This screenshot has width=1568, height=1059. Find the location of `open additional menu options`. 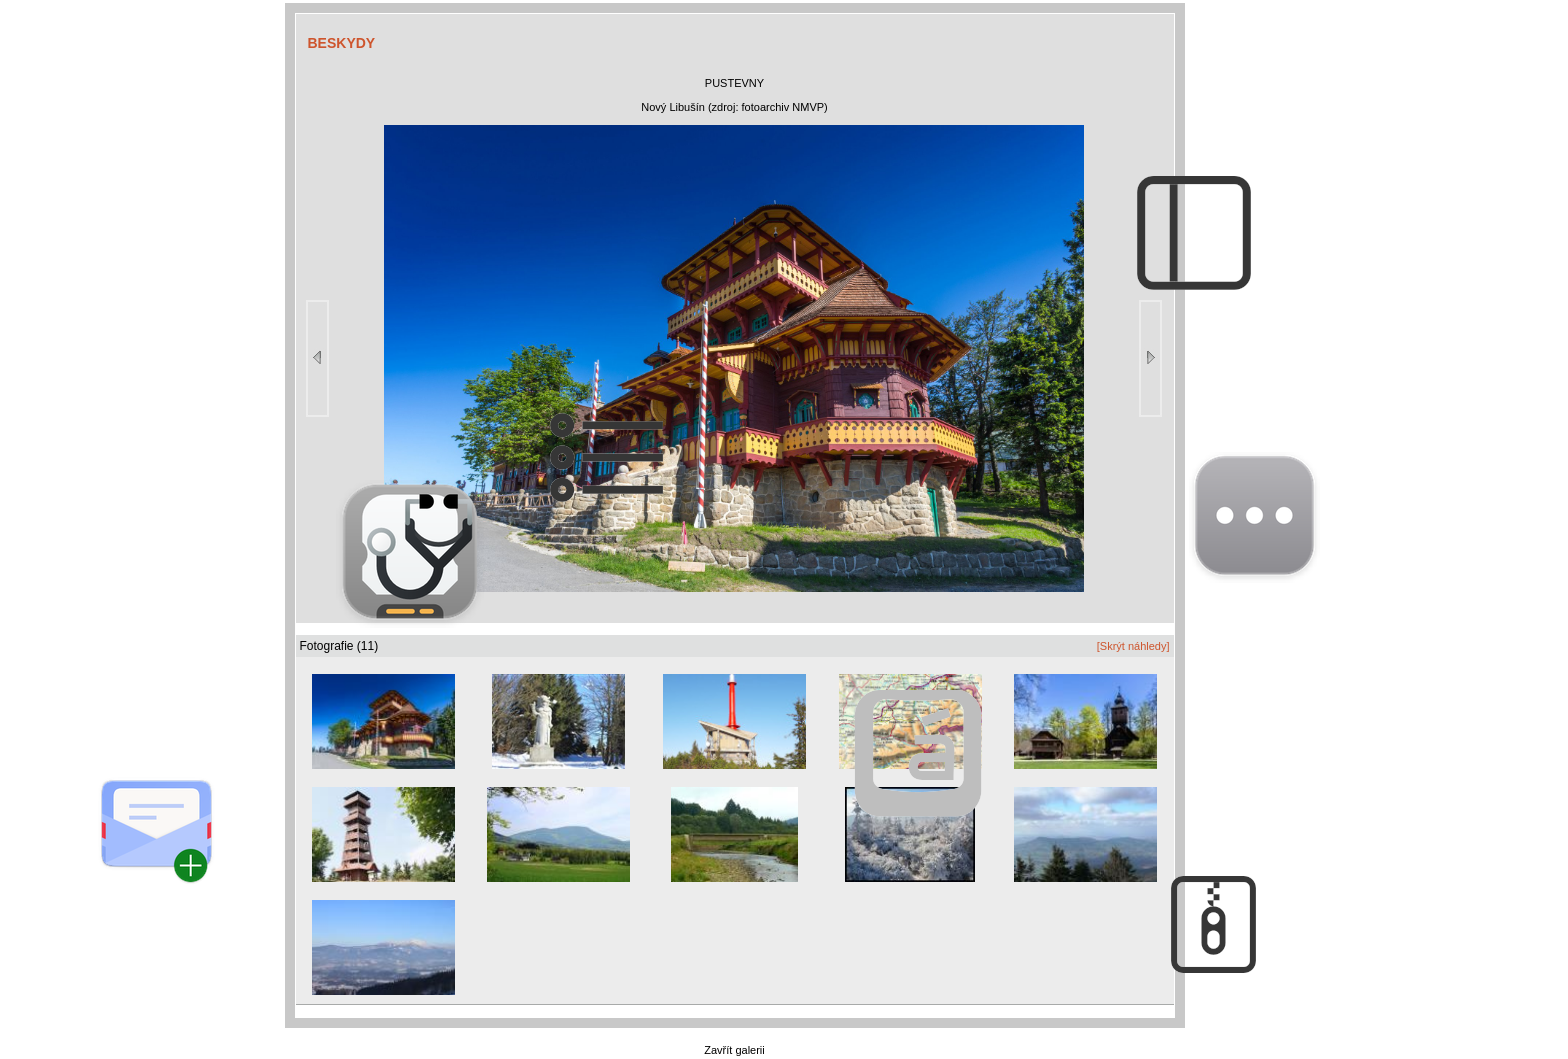

open additional menu options is located at coordinates (1254, 517).